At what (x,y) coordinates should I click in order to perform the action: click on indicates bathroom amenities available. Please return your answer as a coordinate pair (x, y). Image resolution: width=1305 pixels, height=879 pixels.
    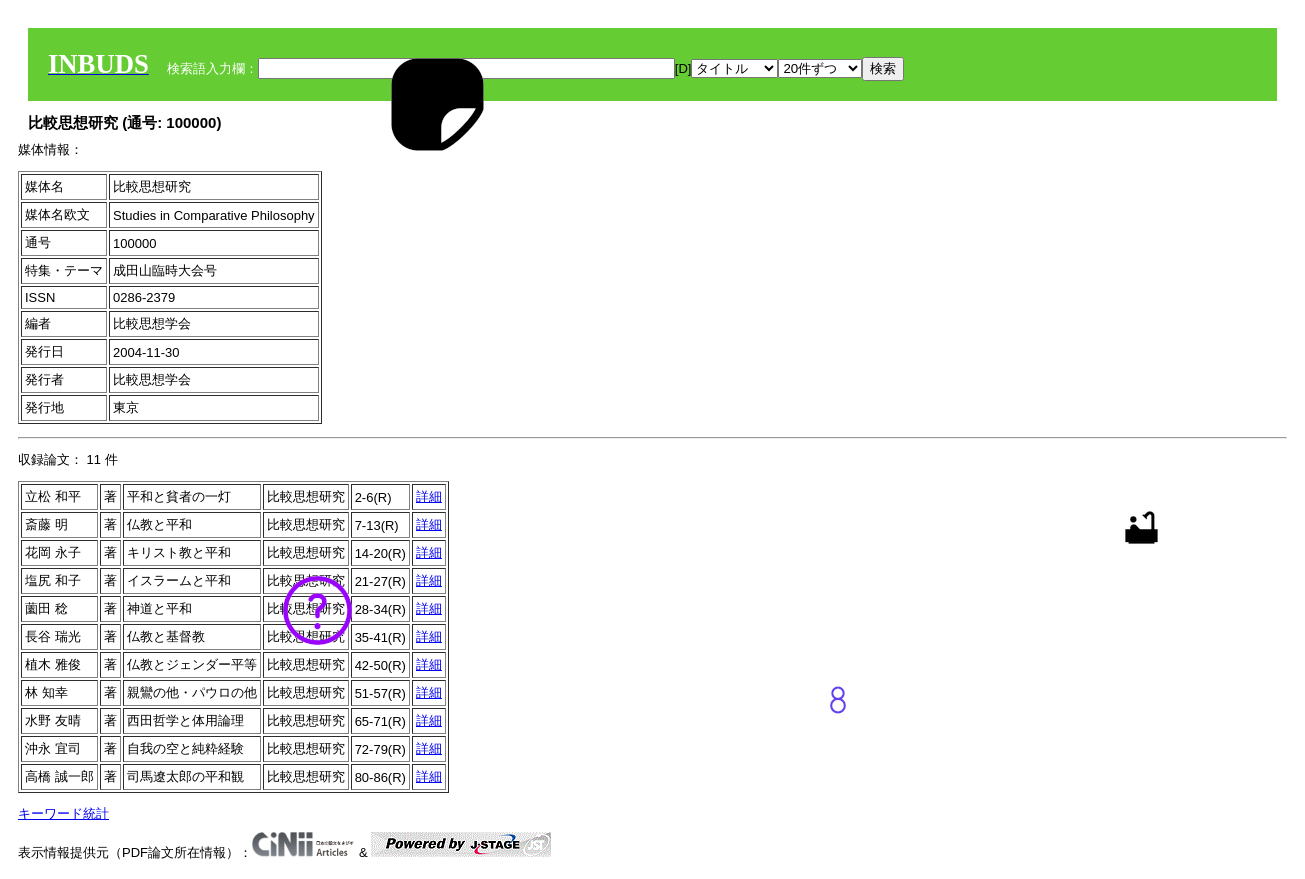
    Looking at the image, I should click on (1141, 527).